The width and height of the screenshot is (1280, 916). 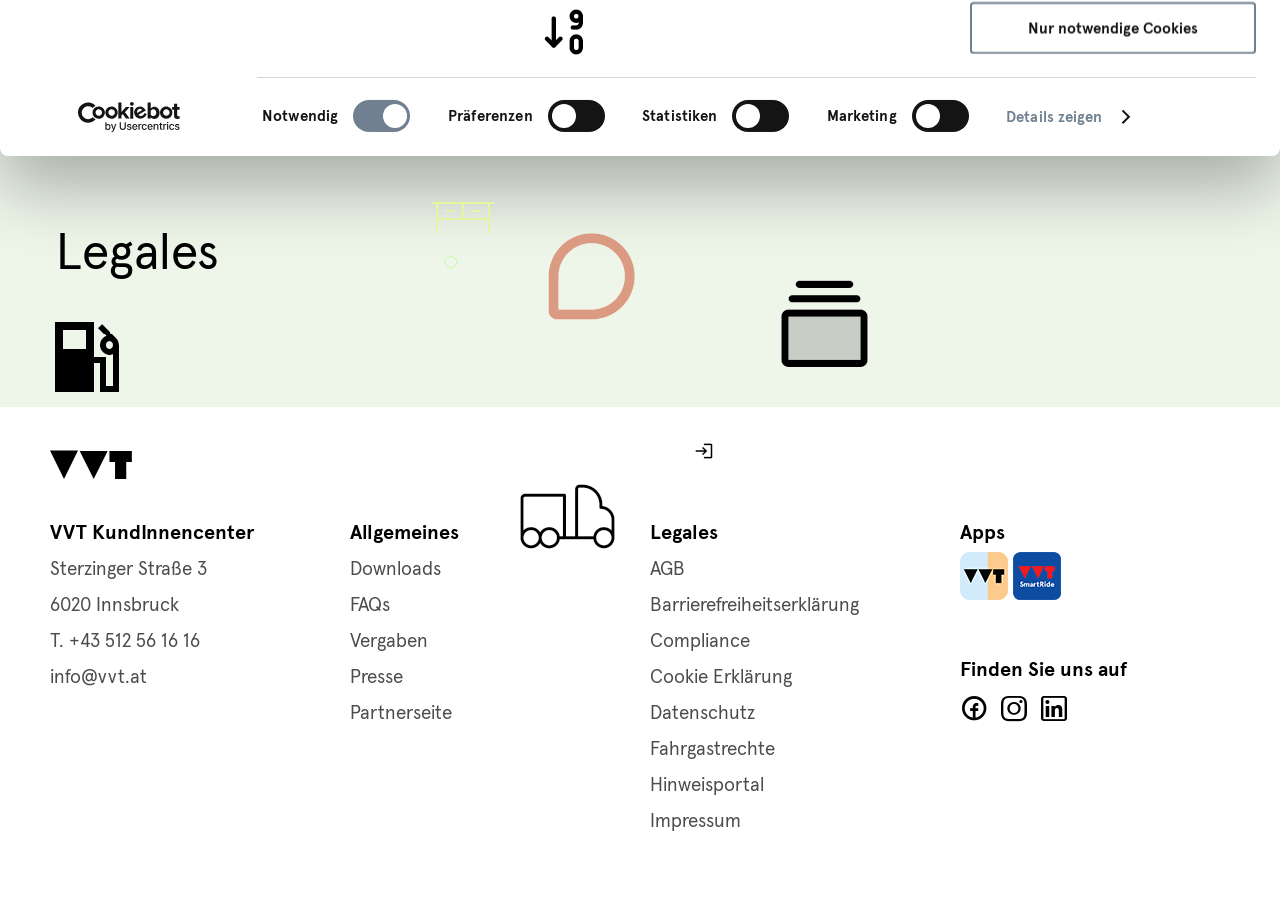 What do you see at coordinates (567, 516) in the screenshot?
I see `view shipping or delivery status` at bounding box center [567, 516].